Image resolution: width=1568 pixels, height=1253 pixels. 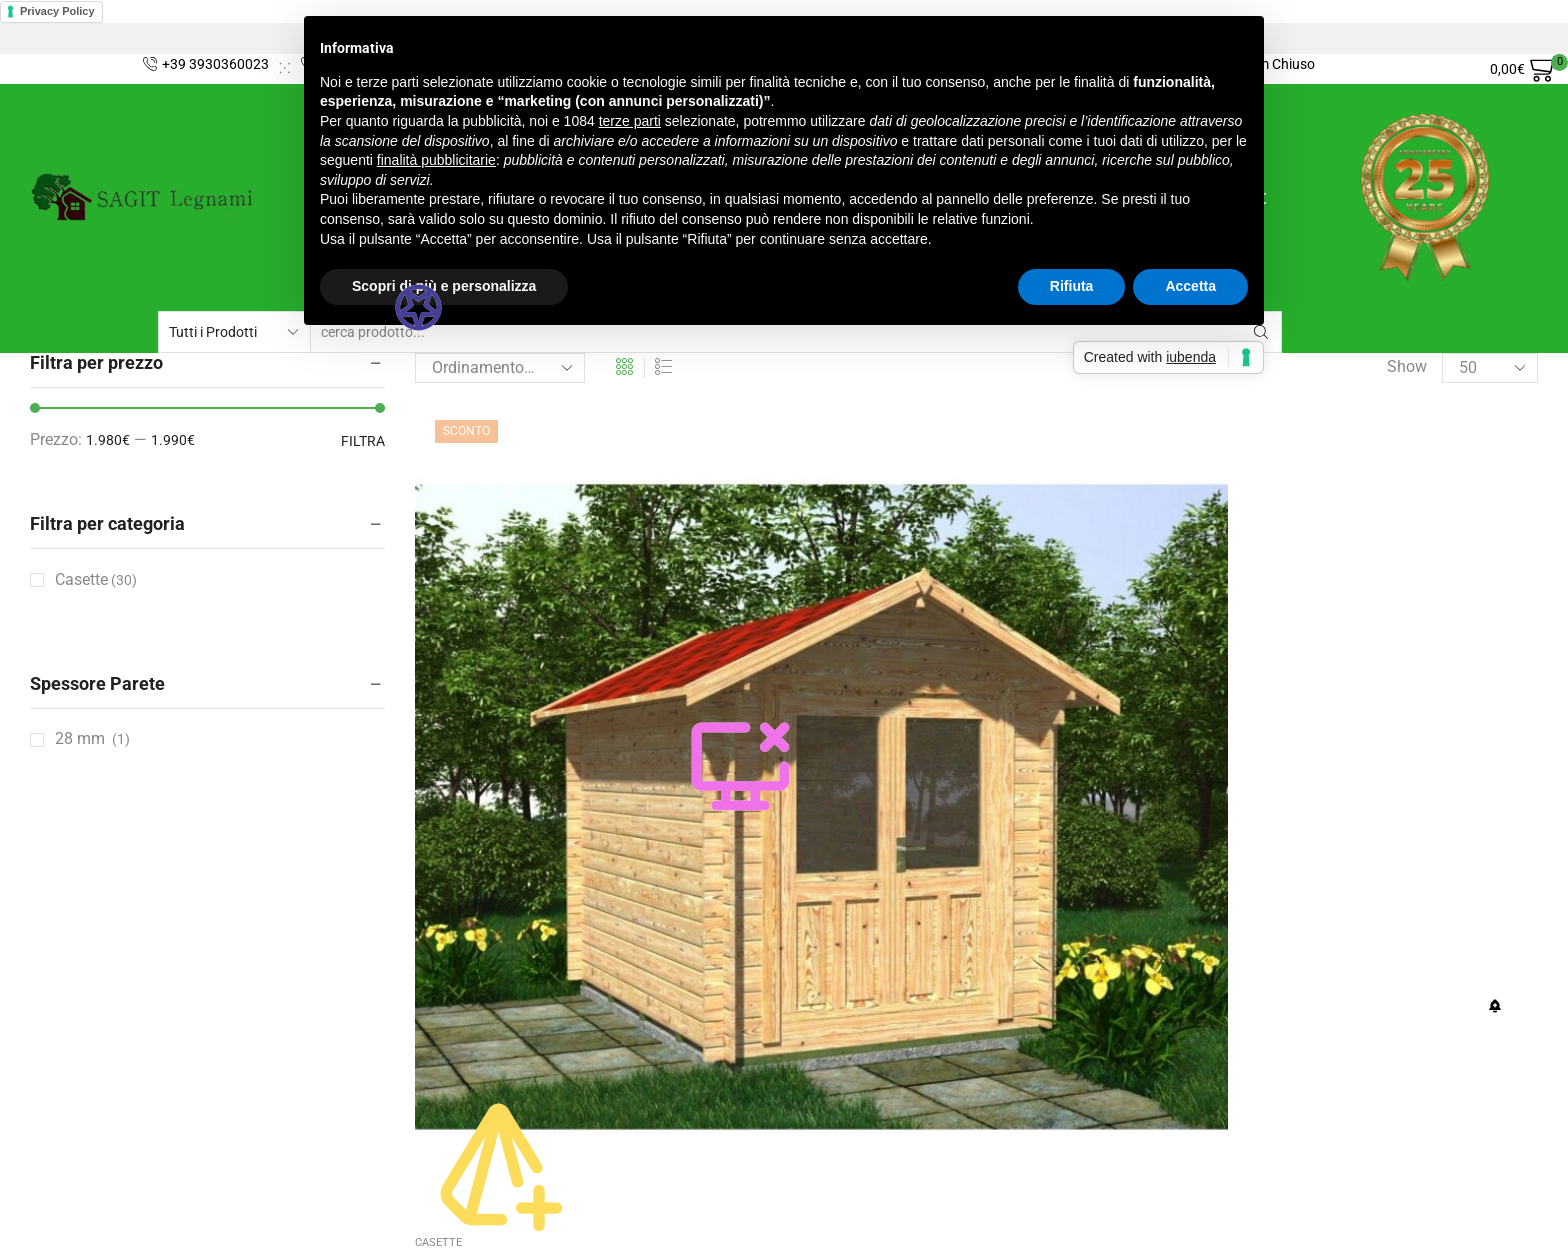 I want to click on add a new notification or alert, so click(x=1495, y=1006).